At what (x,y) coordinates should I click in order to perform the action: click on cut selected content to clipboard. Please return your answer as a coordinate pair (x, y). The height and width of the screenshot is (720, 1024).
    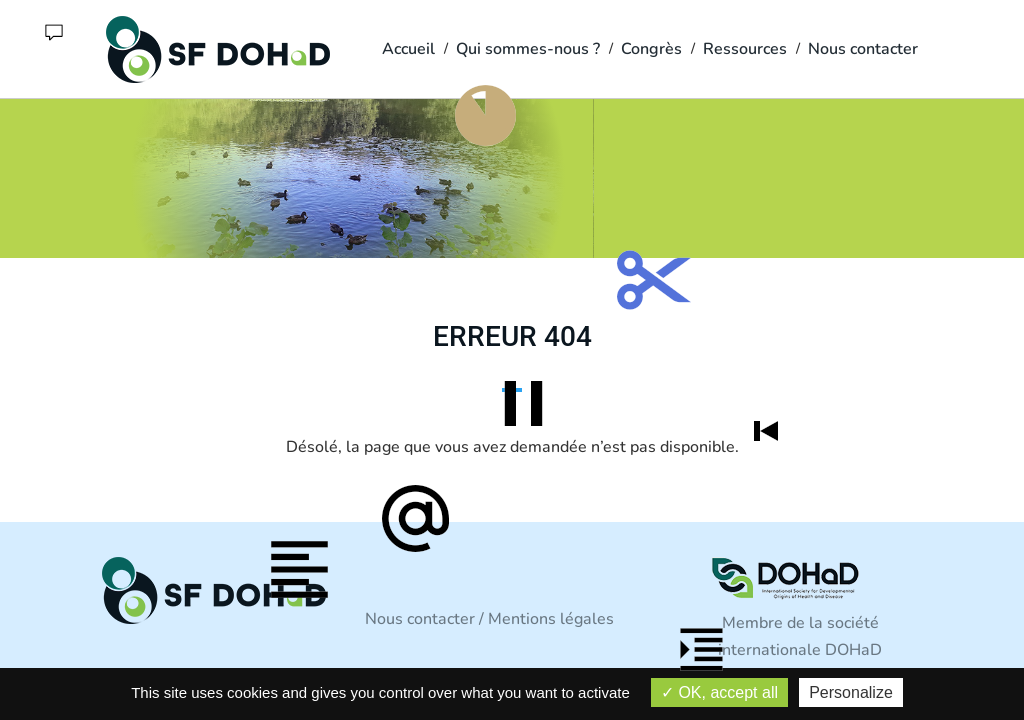
    Looking at the image, I should click on (654, 280).